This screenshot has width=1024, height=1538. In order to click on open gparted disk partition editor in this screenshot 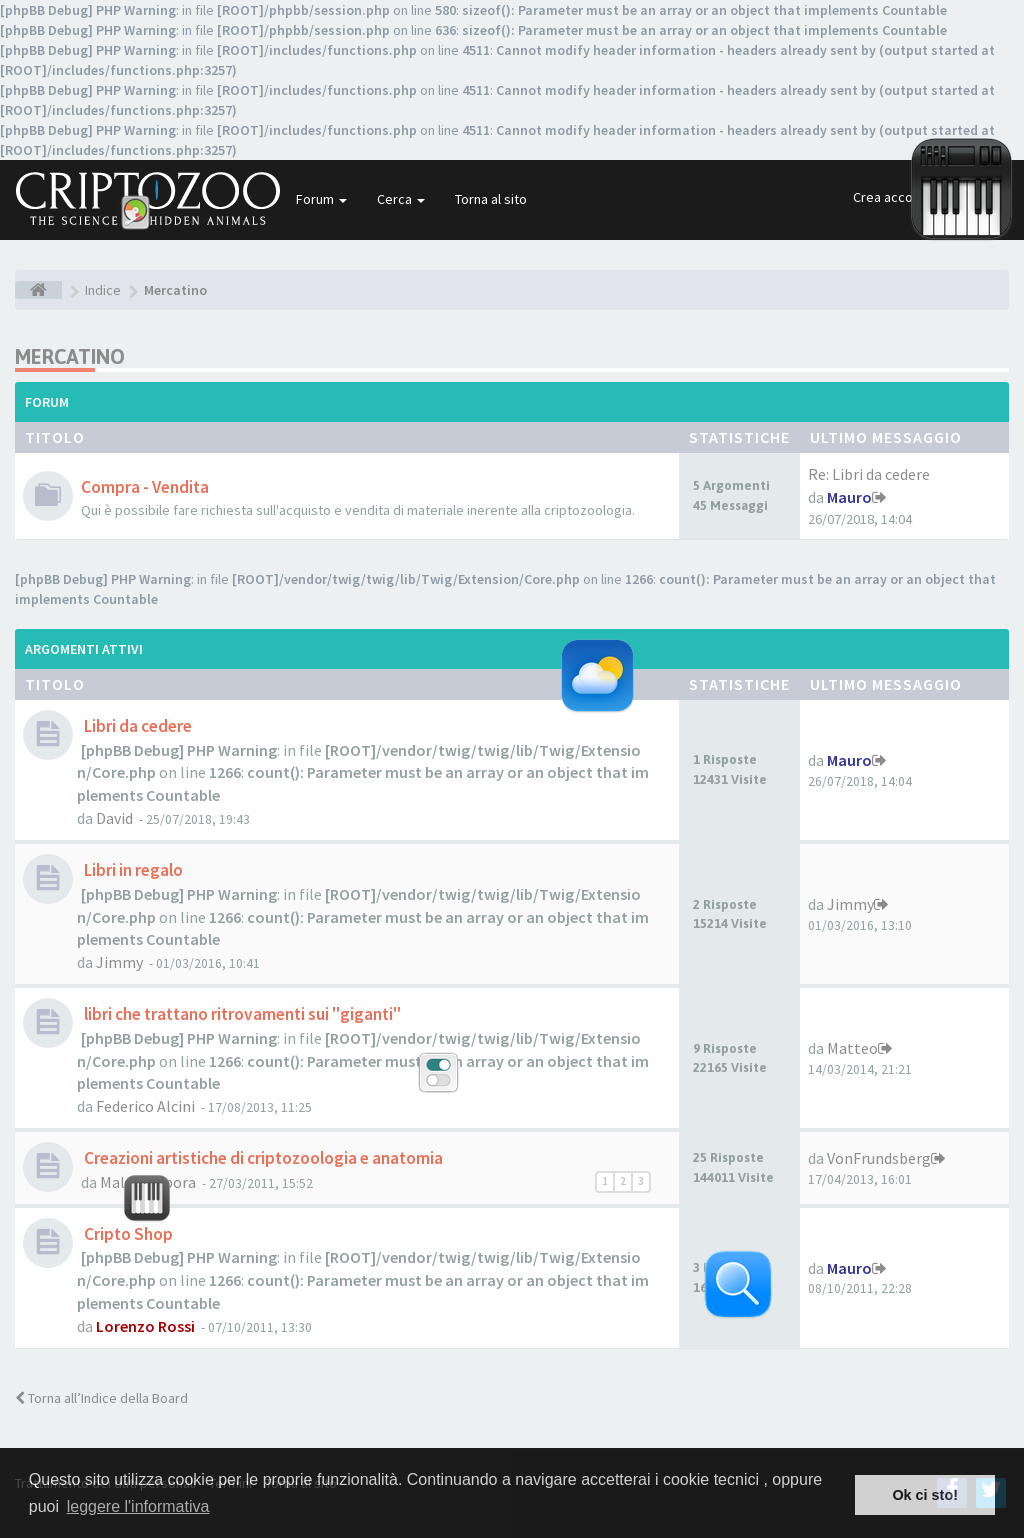, I will do `click(135, 212)`.